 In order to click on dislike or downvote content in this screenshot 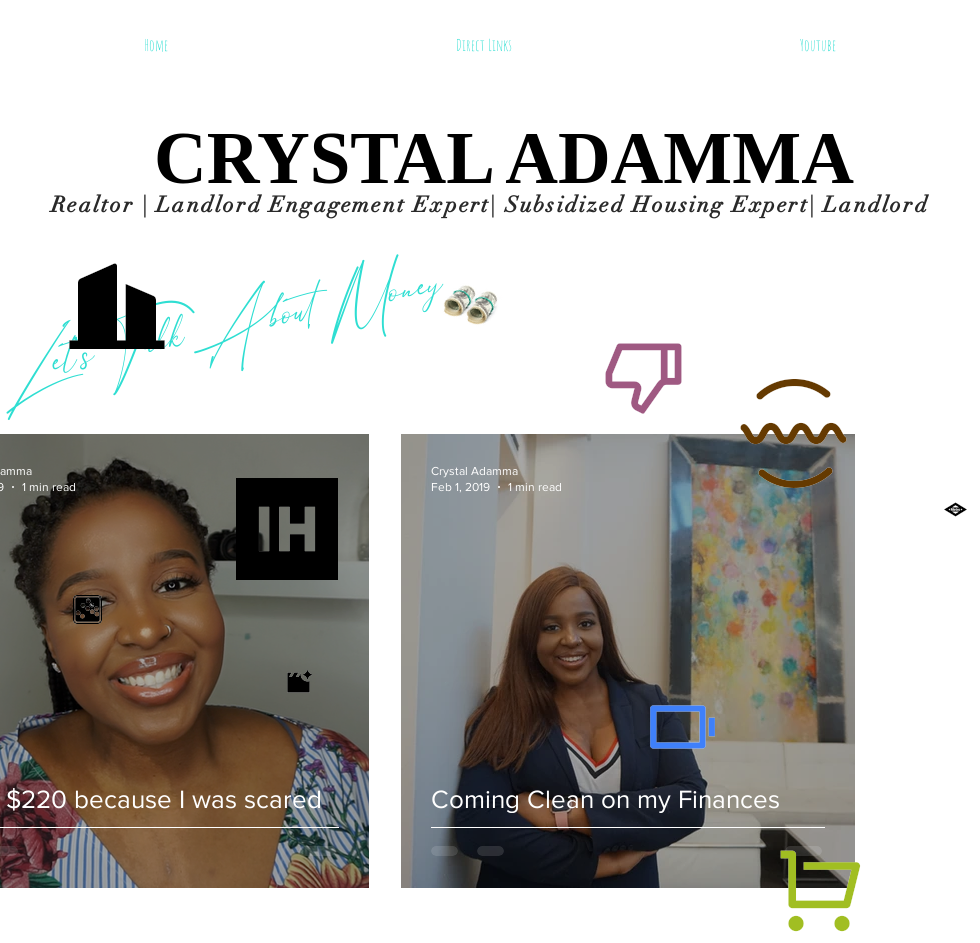, I will do `click(643, 374)`.